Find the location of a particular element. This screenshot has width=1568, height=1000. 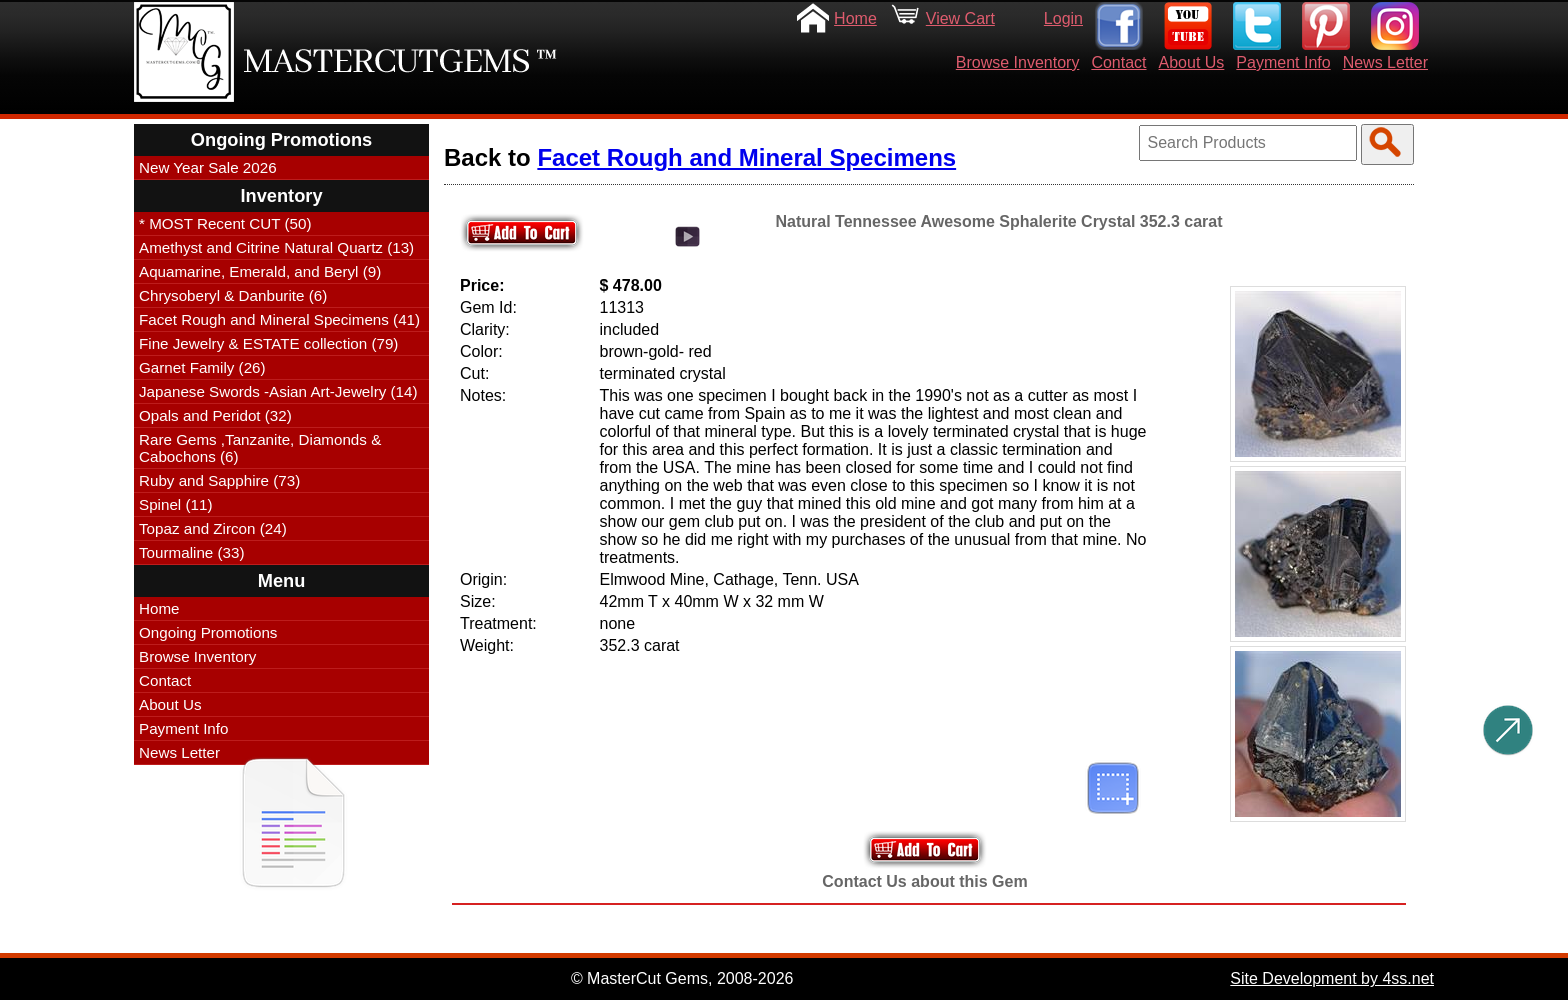

indicates a symbolic link or shortcut to another file is located at coordinates (1508, 730).